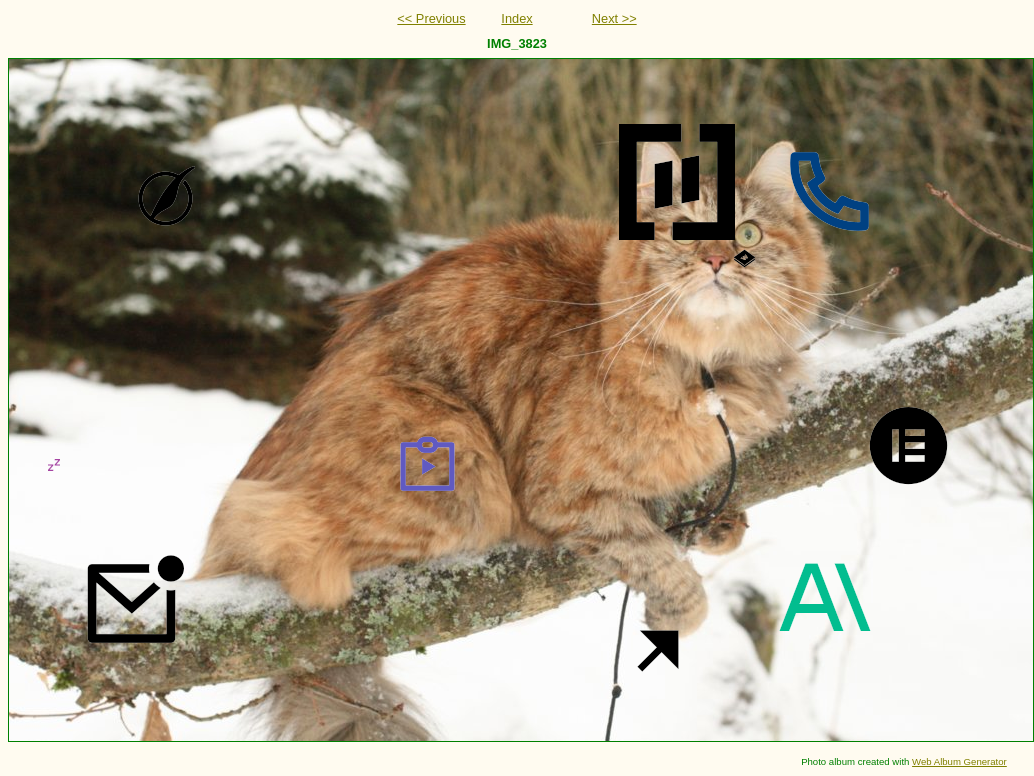 Image resolution: width=1034 pixels, height=776 pixels. Describe the element at coordinates (658, 651) in the screenshot. I see `open link in new tab or window` at that location.